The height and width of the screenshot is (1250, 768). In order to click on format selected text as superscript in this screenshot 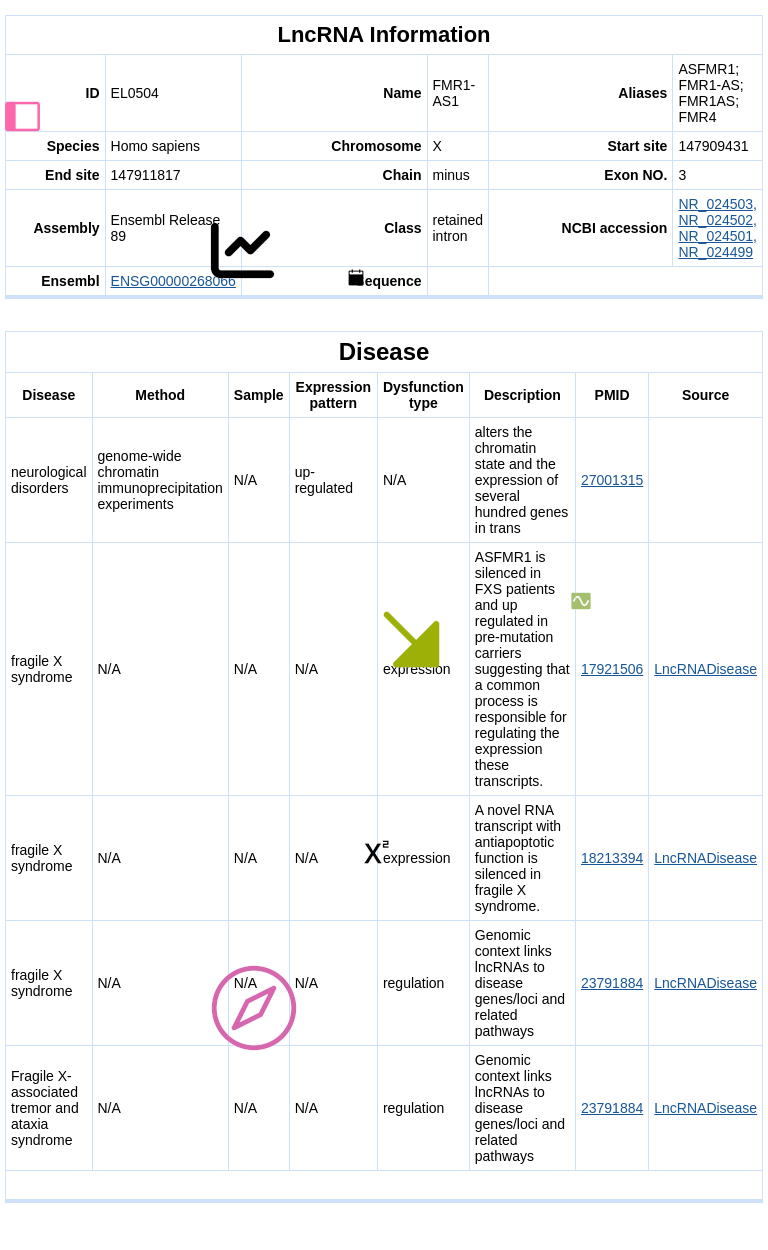, I will do `click(373, 852)`.